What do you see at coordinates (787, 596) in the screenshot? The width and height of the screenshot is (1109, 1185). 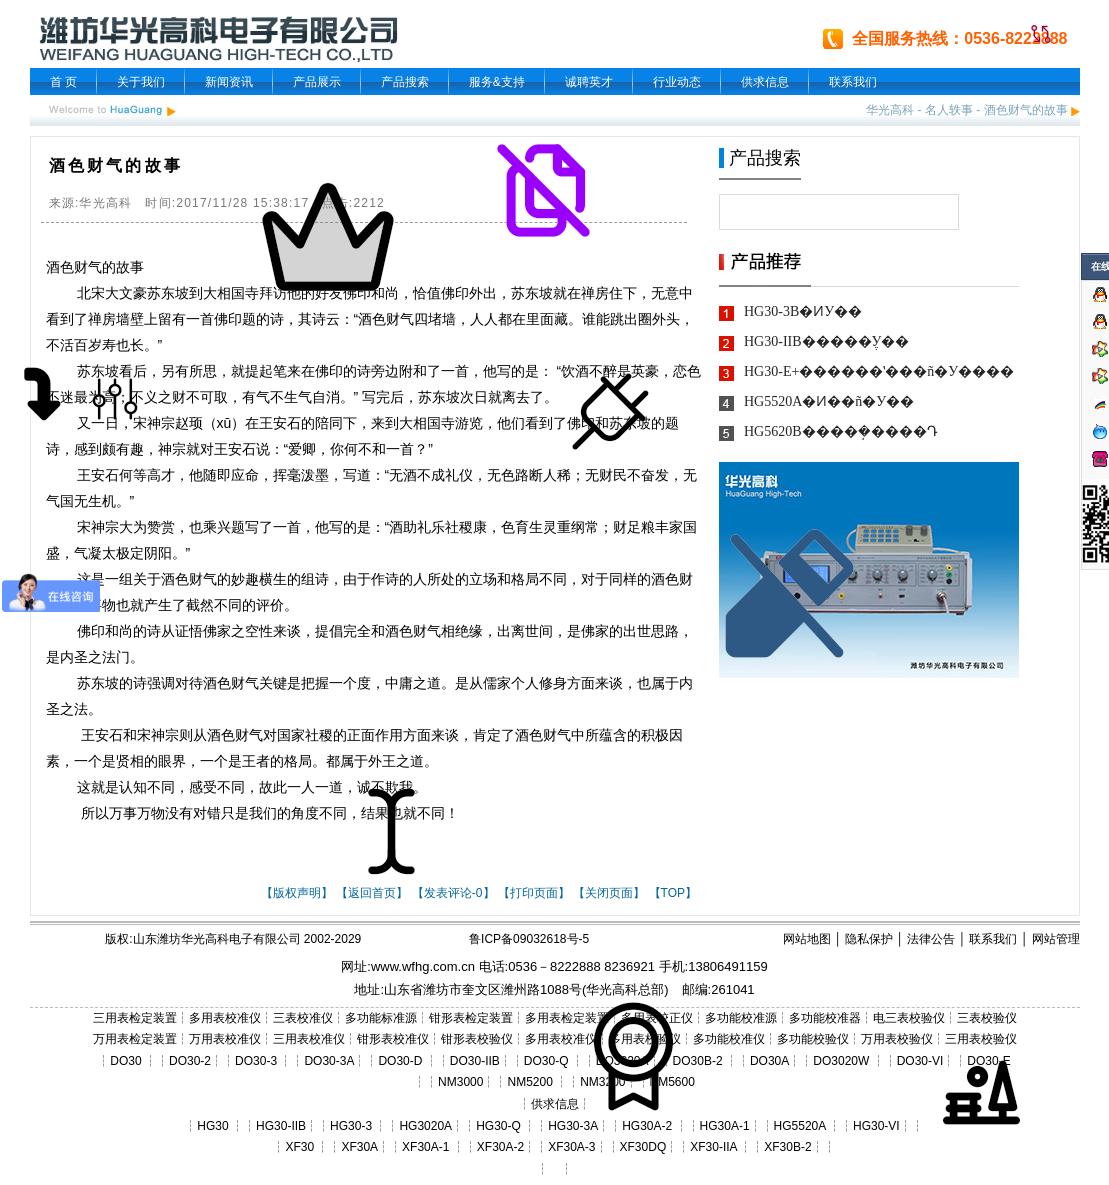 I see `editing is disabled or unavailable` at bounding box center [787, 596].